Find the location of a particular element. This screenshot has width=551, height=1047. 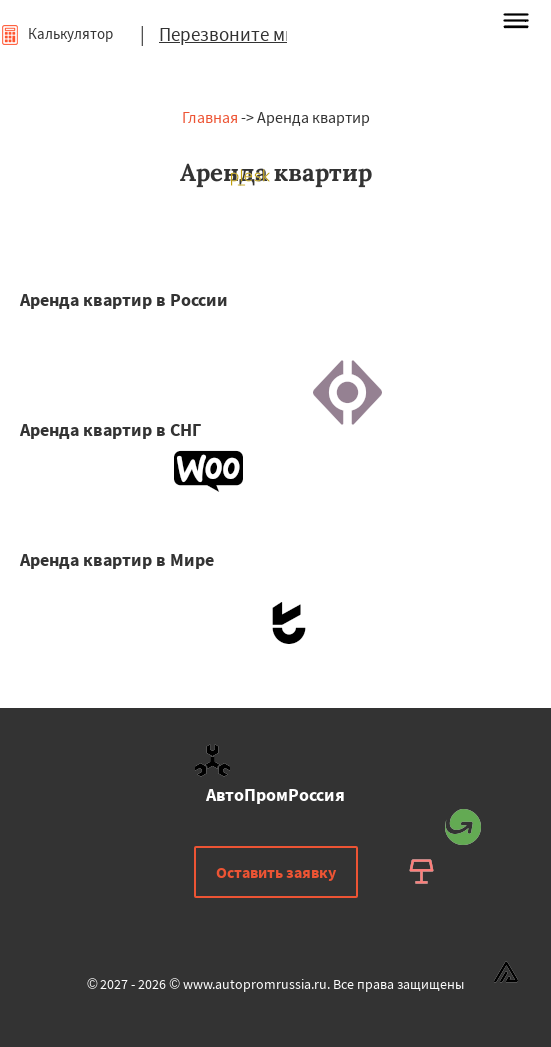

WooCommerce logo - access your online store dashboard is located at coordinates (208, 471).